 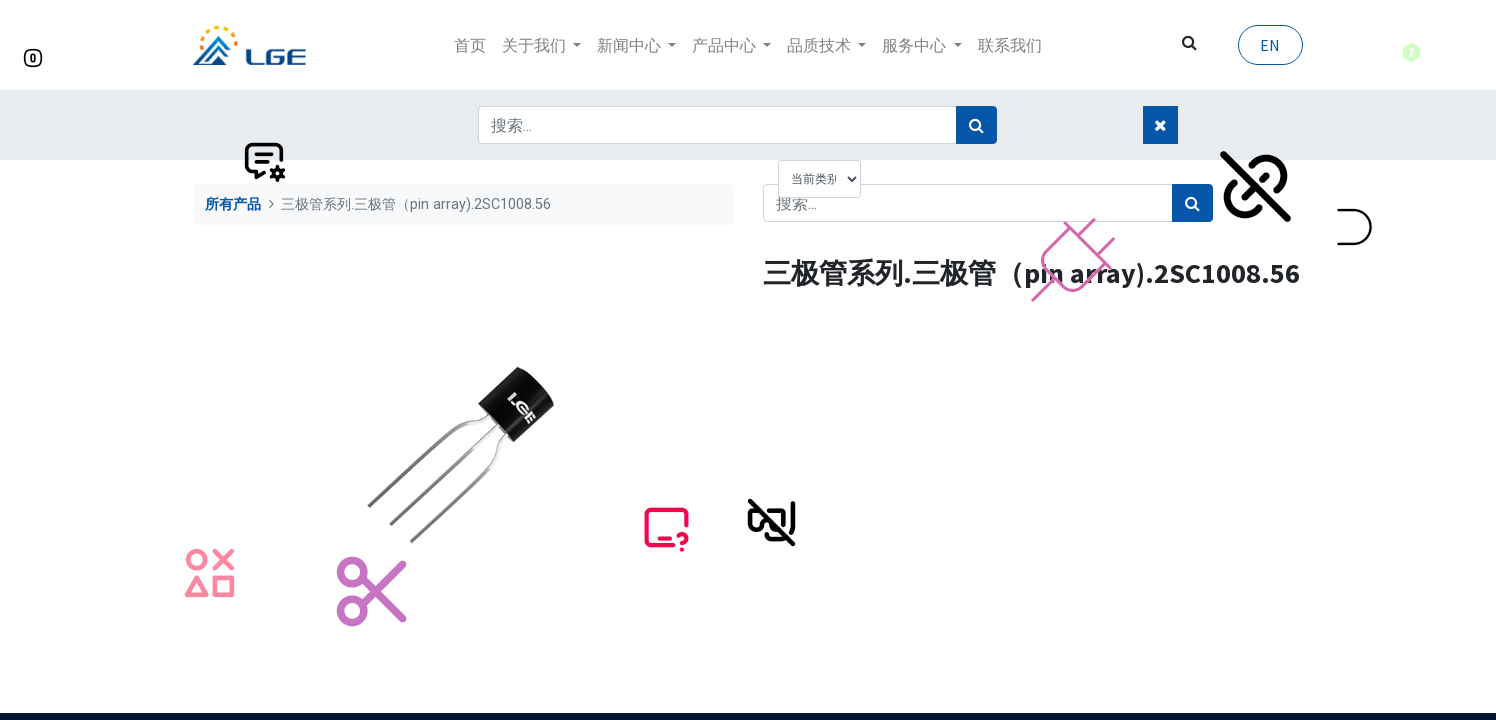 I want to click on access z-branded app or service, so click(x=1411, y=52).